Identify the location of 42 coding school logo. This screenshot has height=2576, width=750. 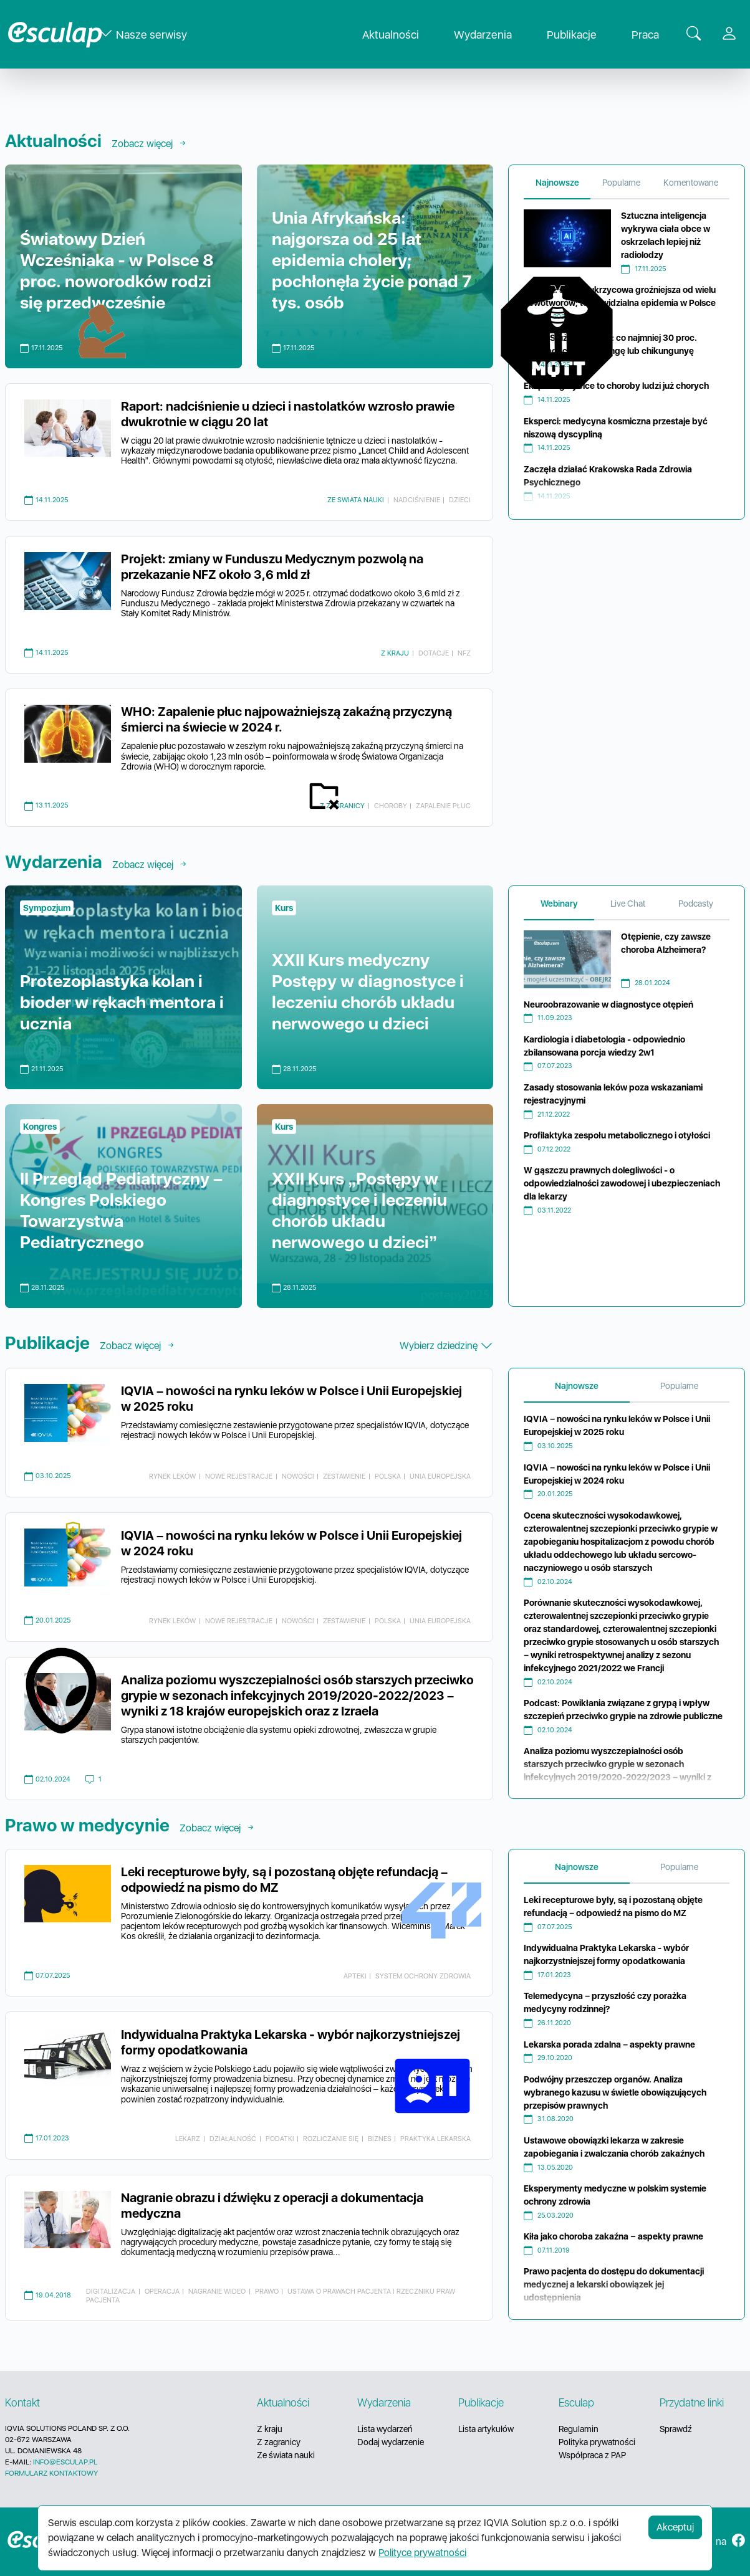
(441, 1911).